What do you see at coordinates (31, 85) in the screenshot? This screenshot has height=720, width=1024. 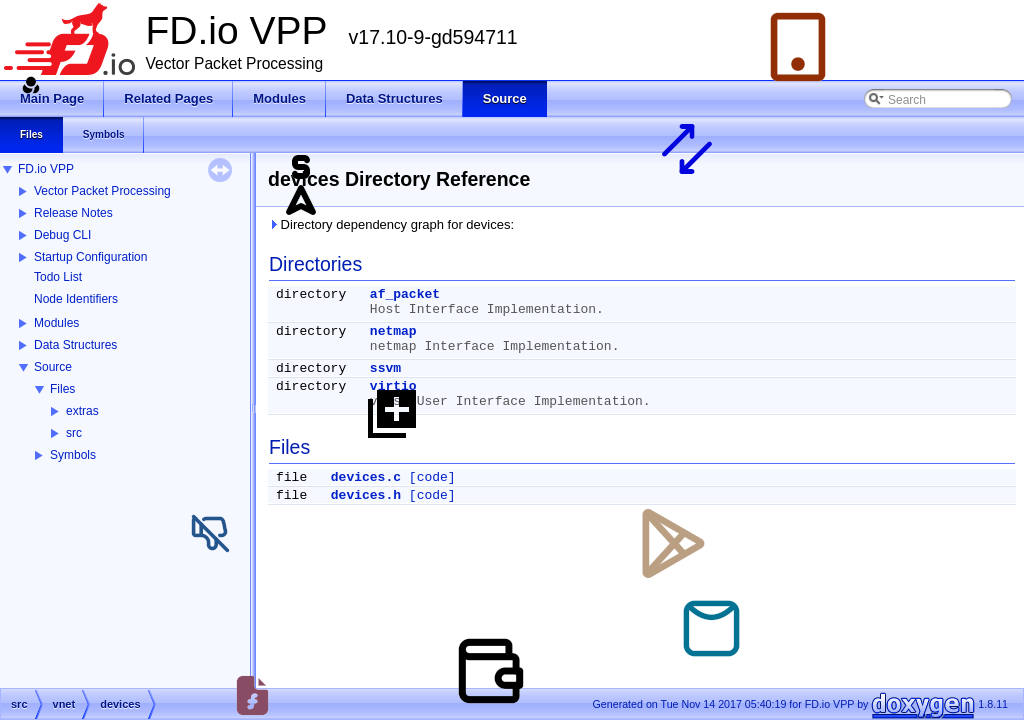 I see `apply filters to refine results` at bounding box center [31, 85].